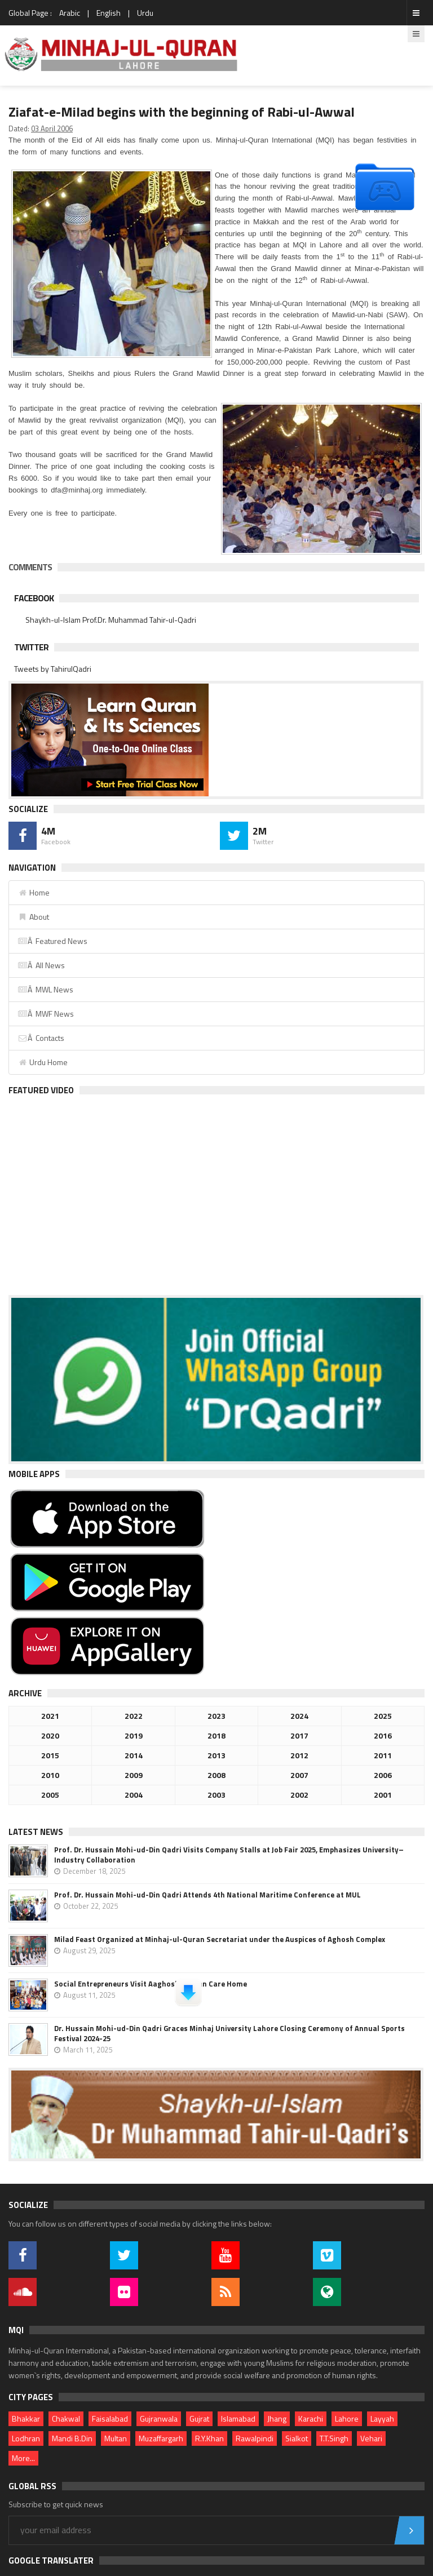 Image resolution: width=433 pixels, height=2576 pixels. I want to click on open your games folder, so click(385, 187).